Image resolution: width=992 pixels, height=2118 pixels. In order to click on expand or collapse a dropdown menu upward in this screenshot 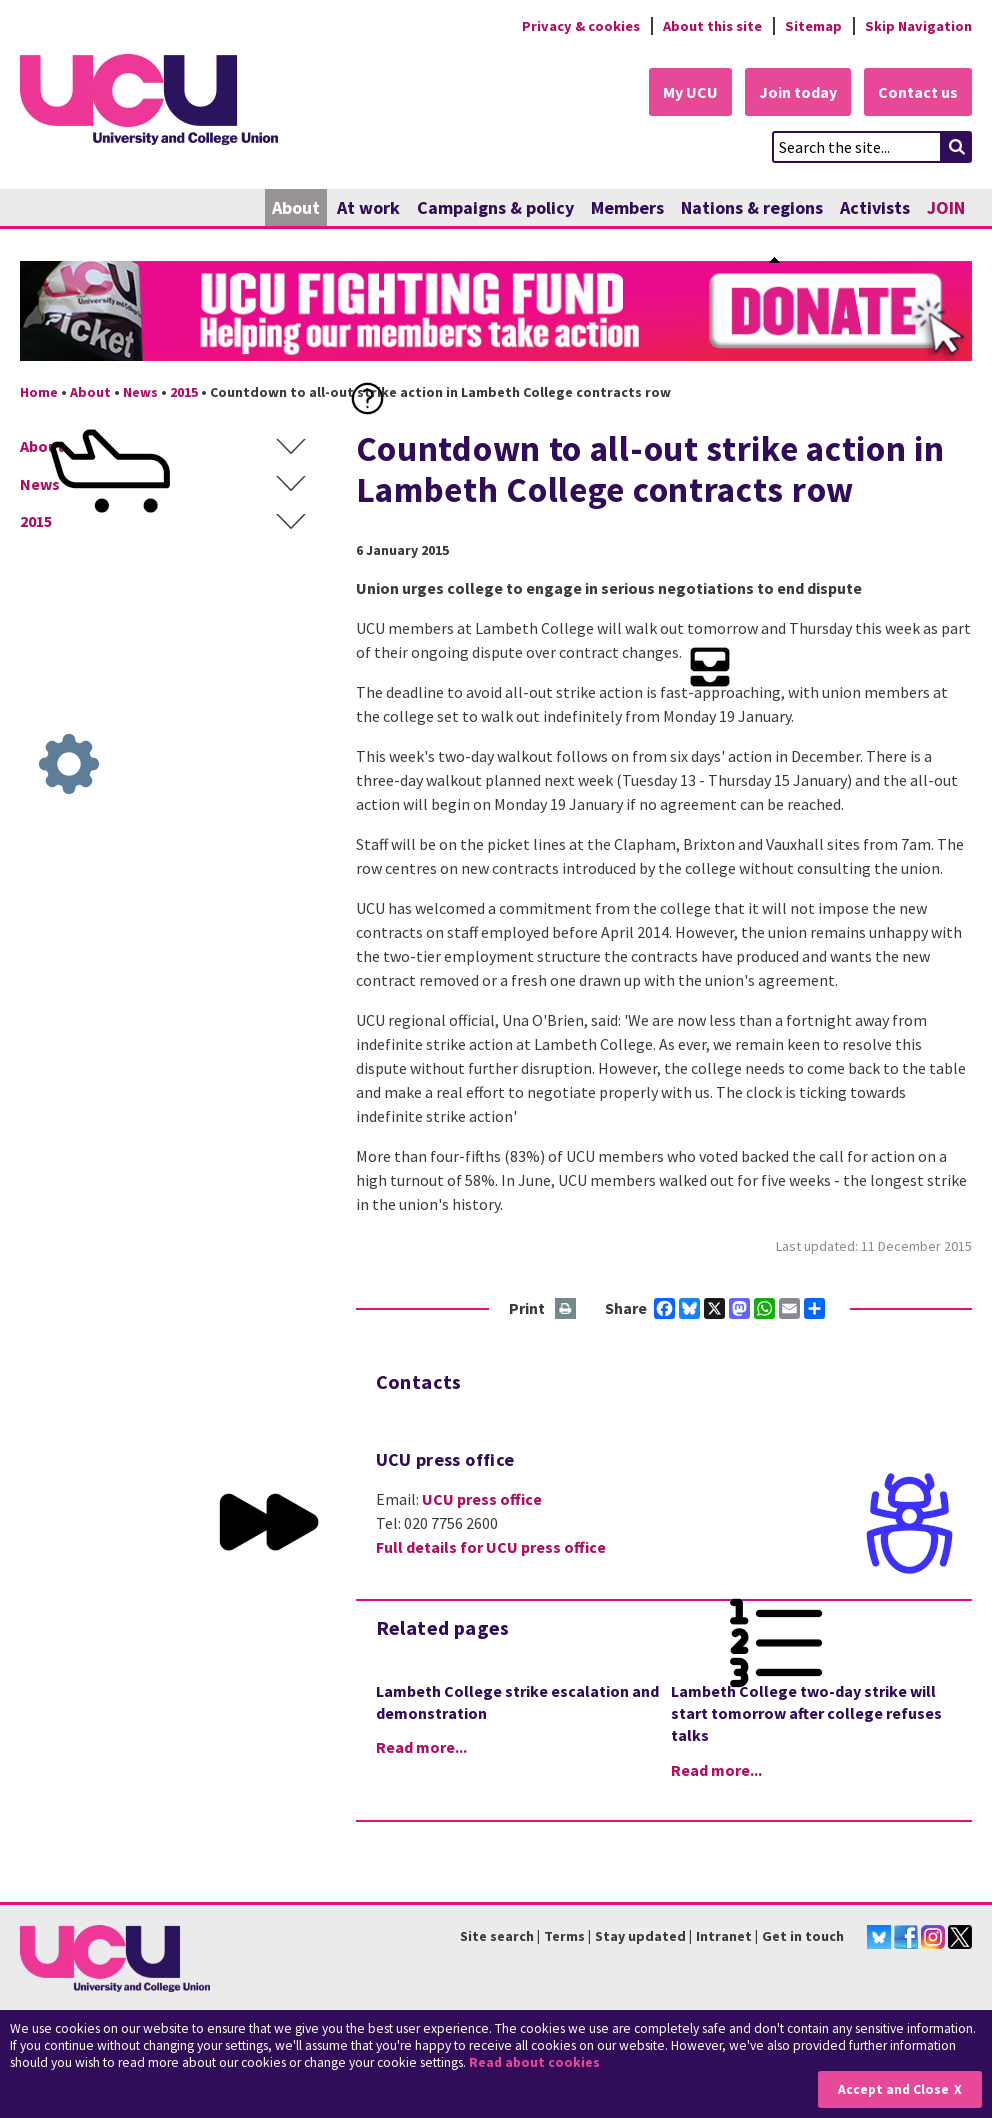, I will do `click(774, 260)`.